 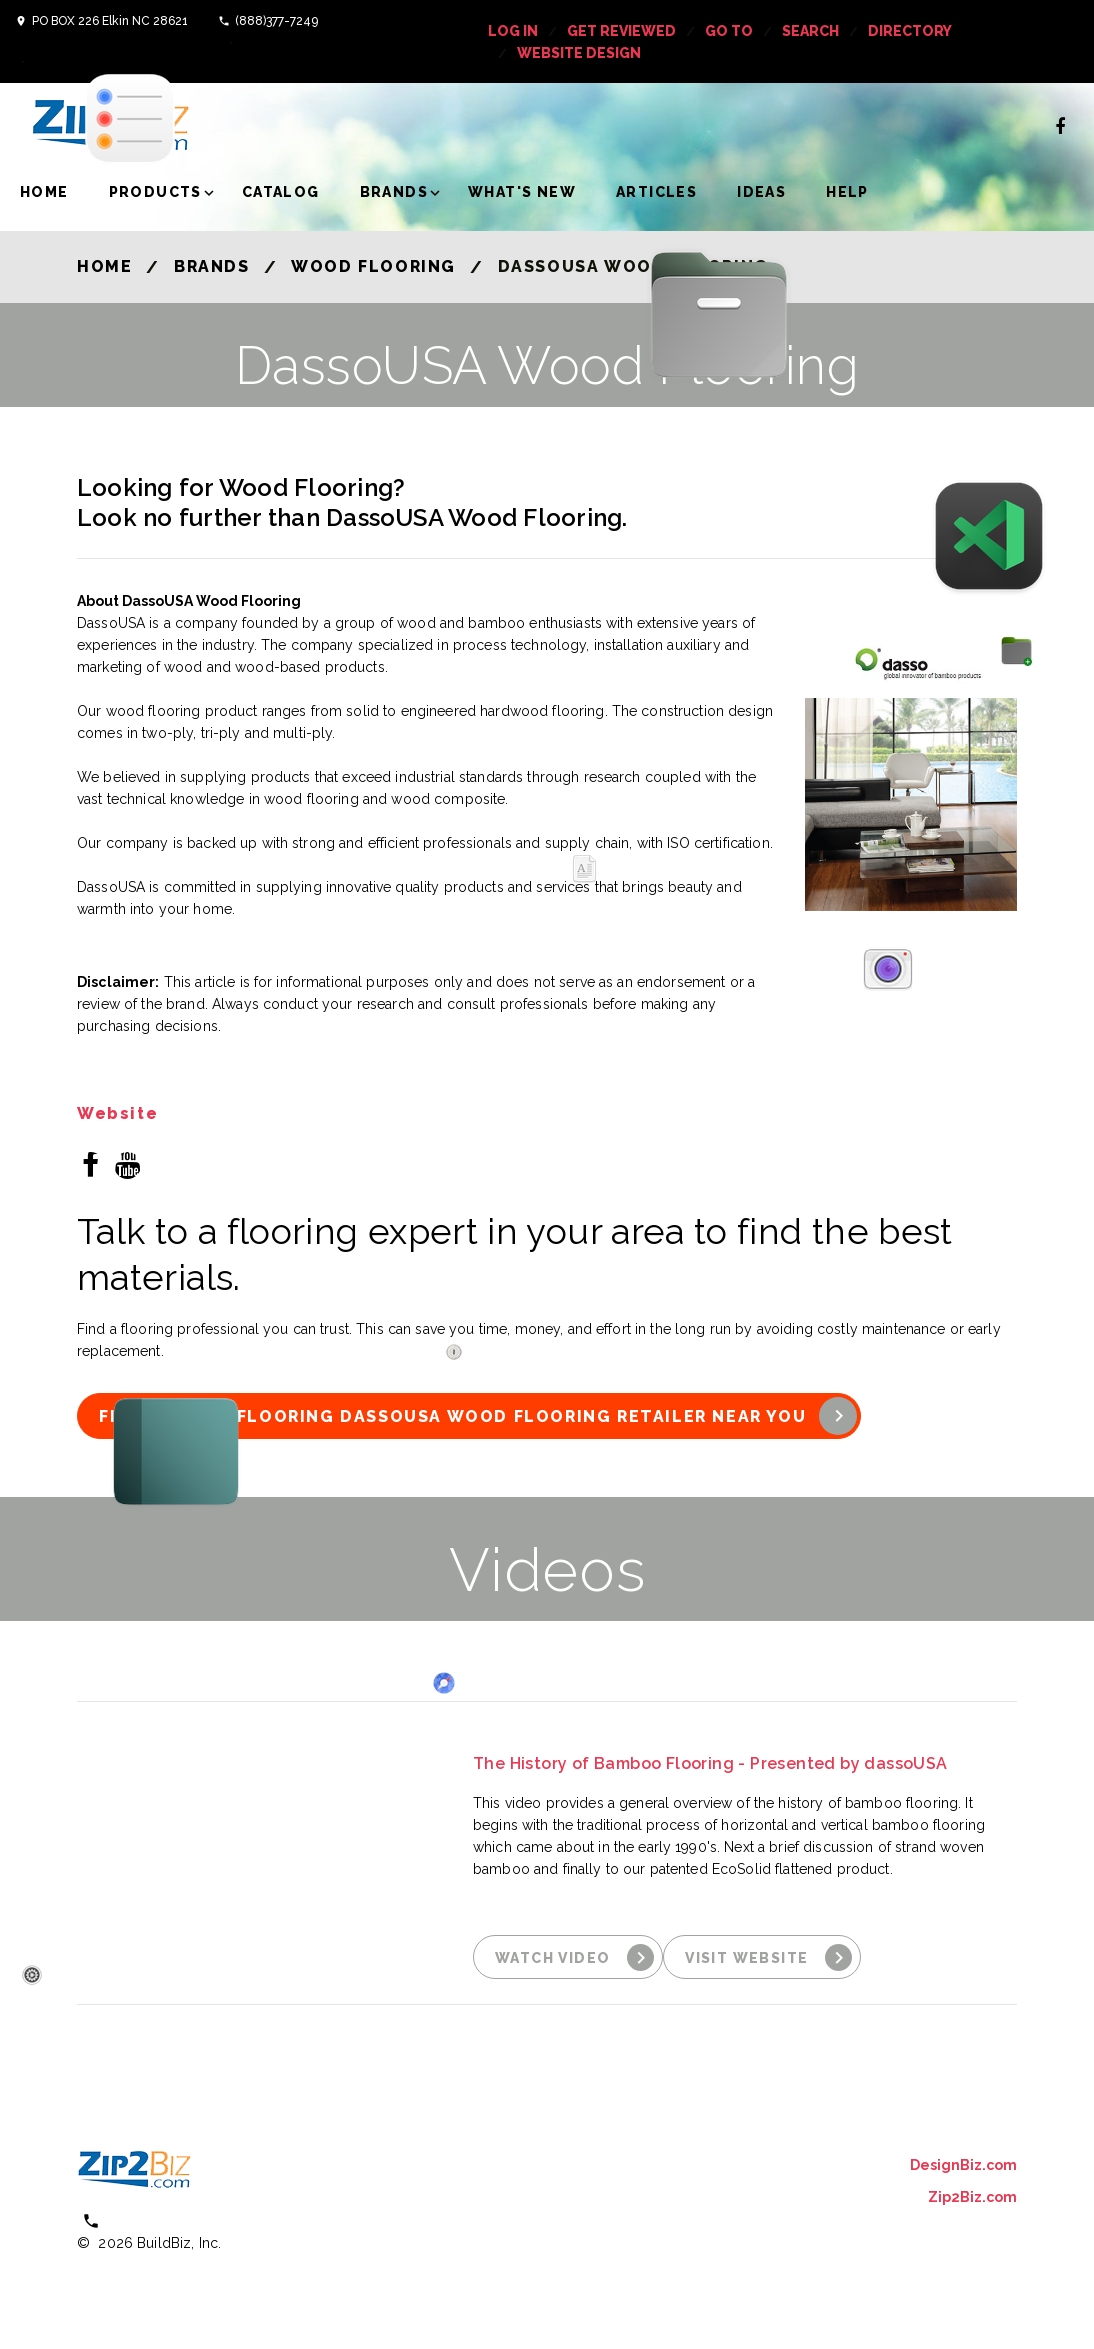 What do you see at coordinates (176, 1447) in the screenshot?
I see `access the desktop folder` at bounding box center [176, 1447].